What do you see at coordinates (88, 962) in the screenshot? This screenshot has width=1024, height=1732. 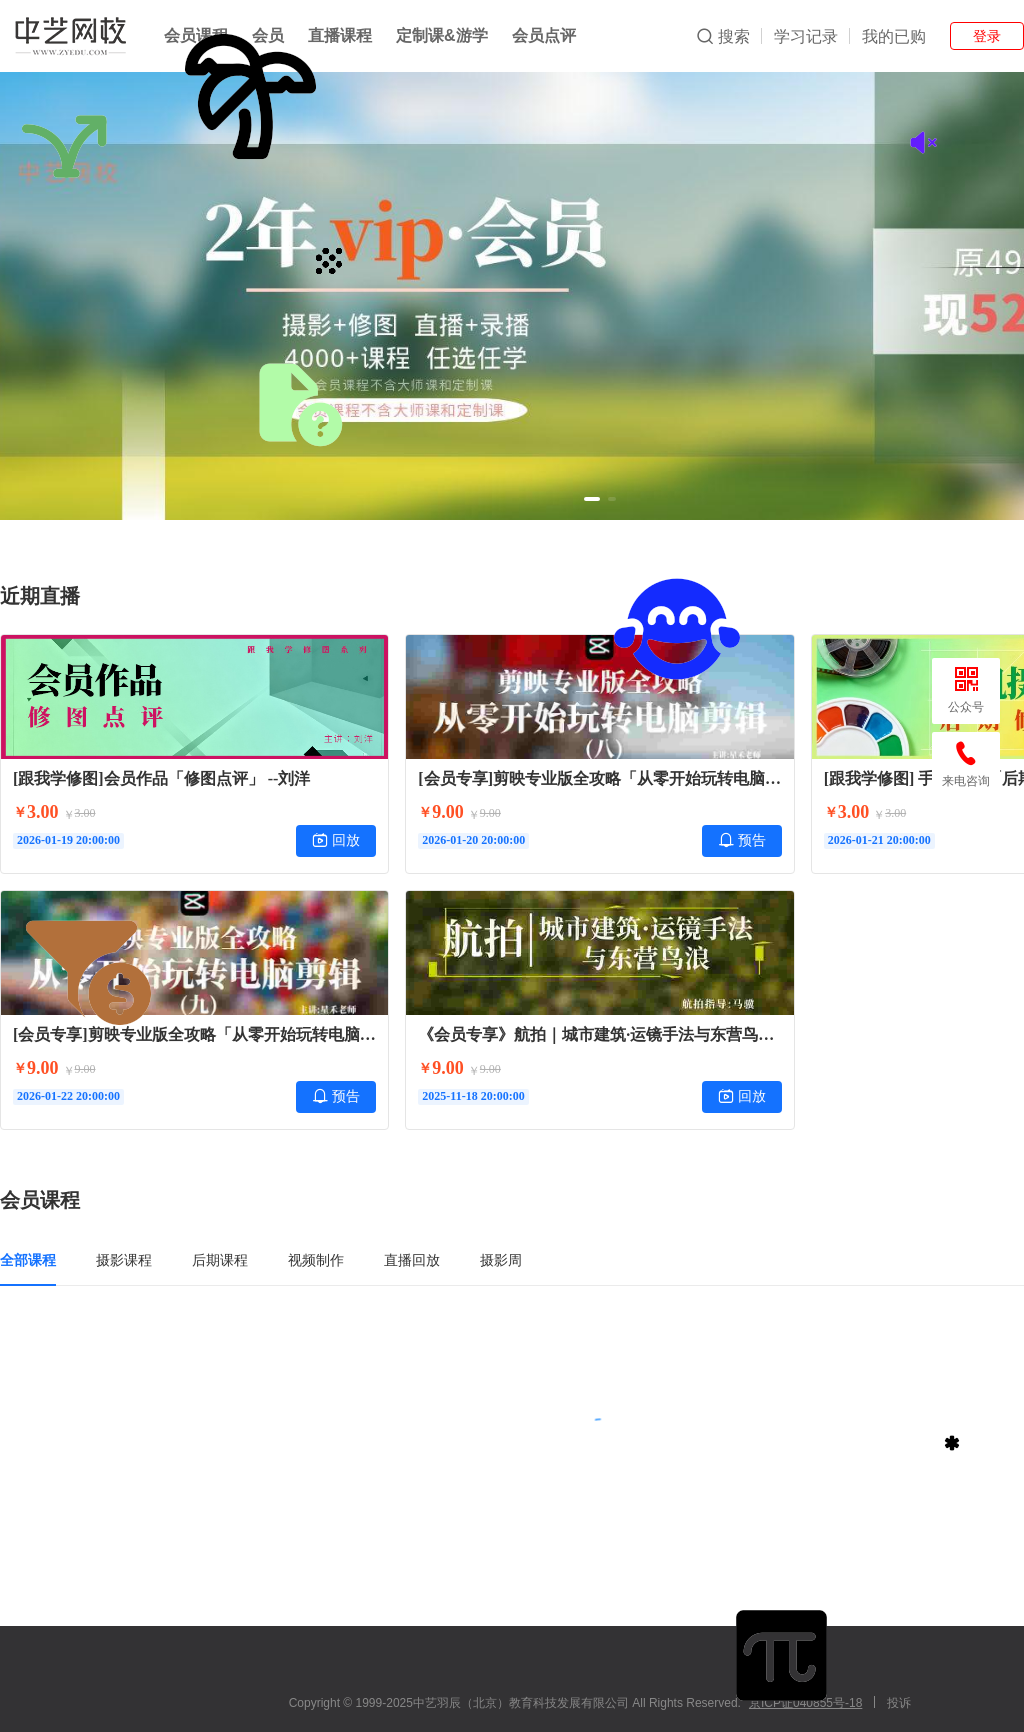 I see `filter results by price or cost` at bounding box center [88, 962].